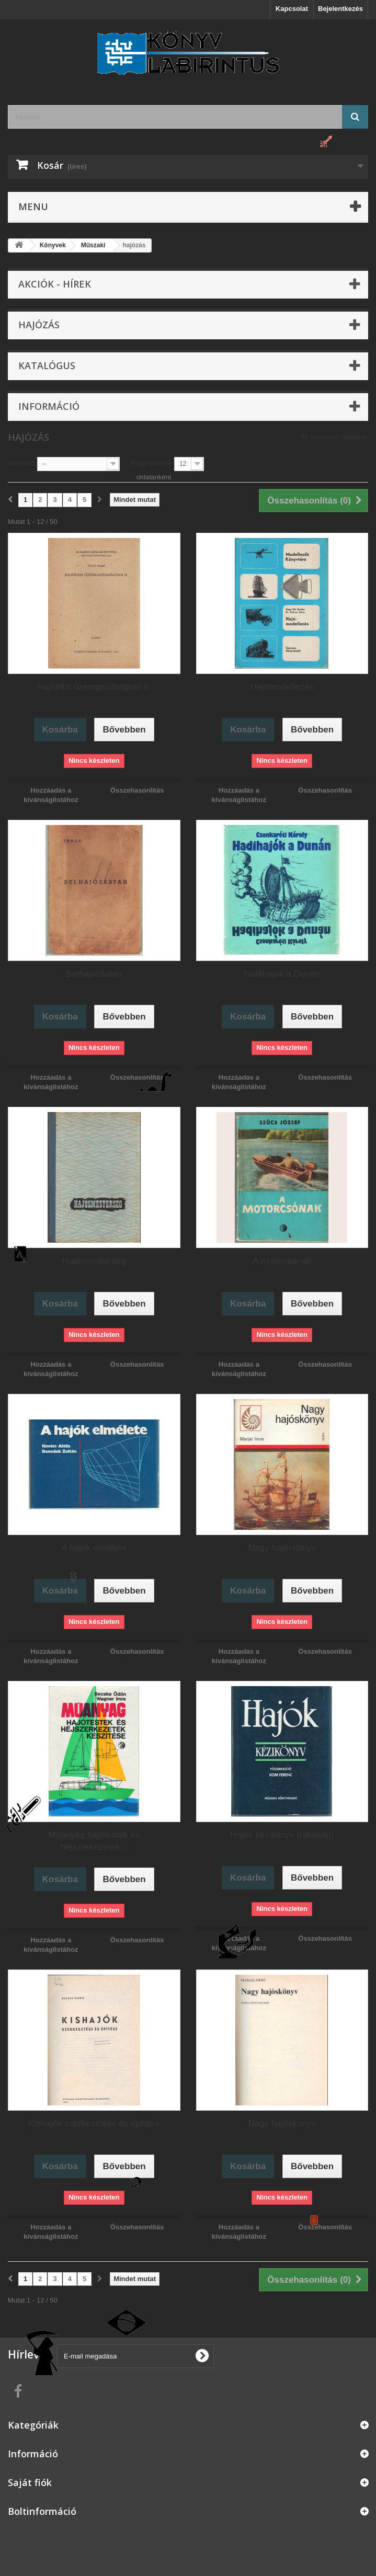 The width and height of the screenshot is (376, 2576). What do you see at coordinates (20, 1254) in the screenshot?
I see `play a card game` at bounding box center [20, 1254].